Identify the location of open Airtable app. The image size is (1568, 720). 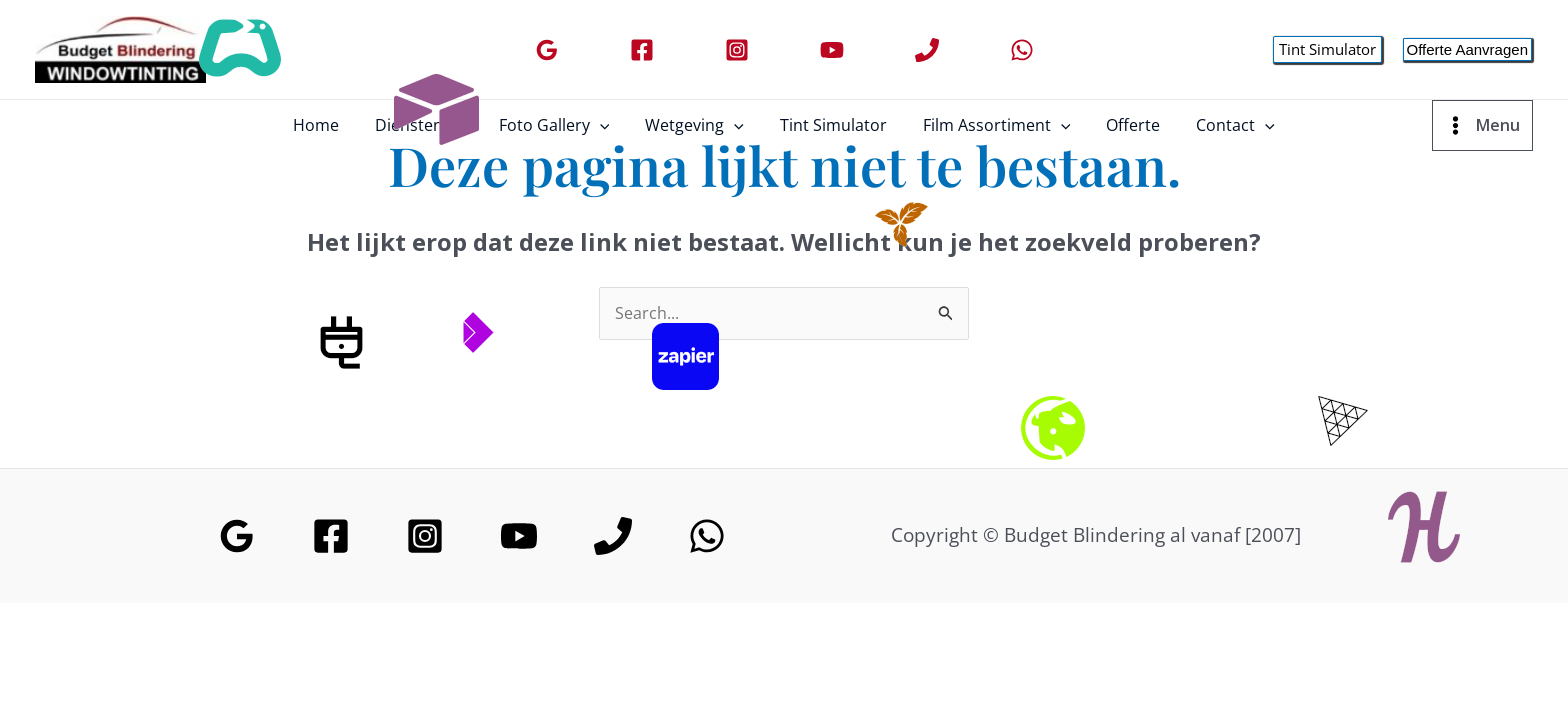
(436, 109).